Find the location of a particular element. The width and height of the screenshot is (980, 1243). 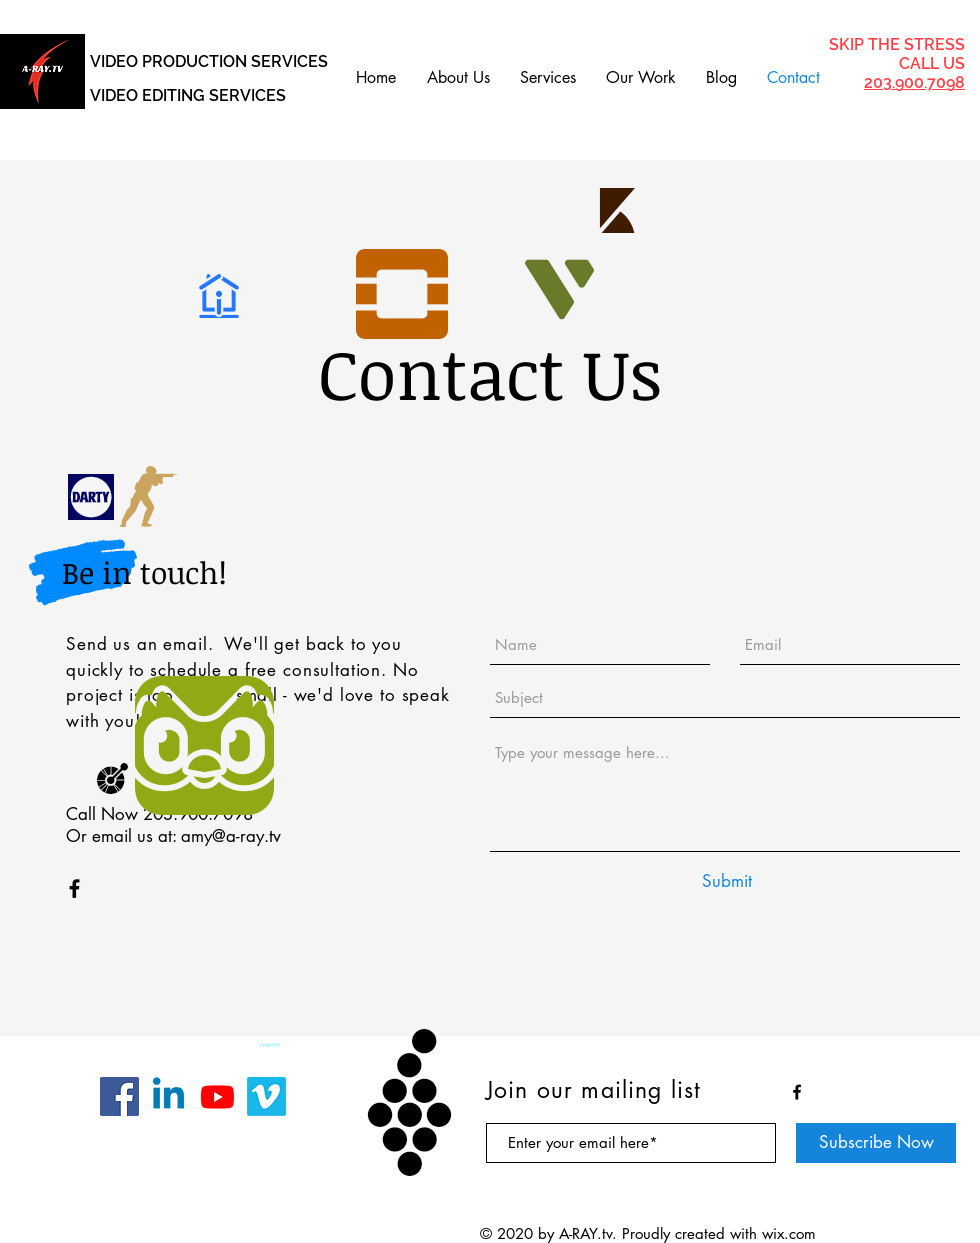

link to L'Équipe sports news website is located at coordinates (270, 1045).